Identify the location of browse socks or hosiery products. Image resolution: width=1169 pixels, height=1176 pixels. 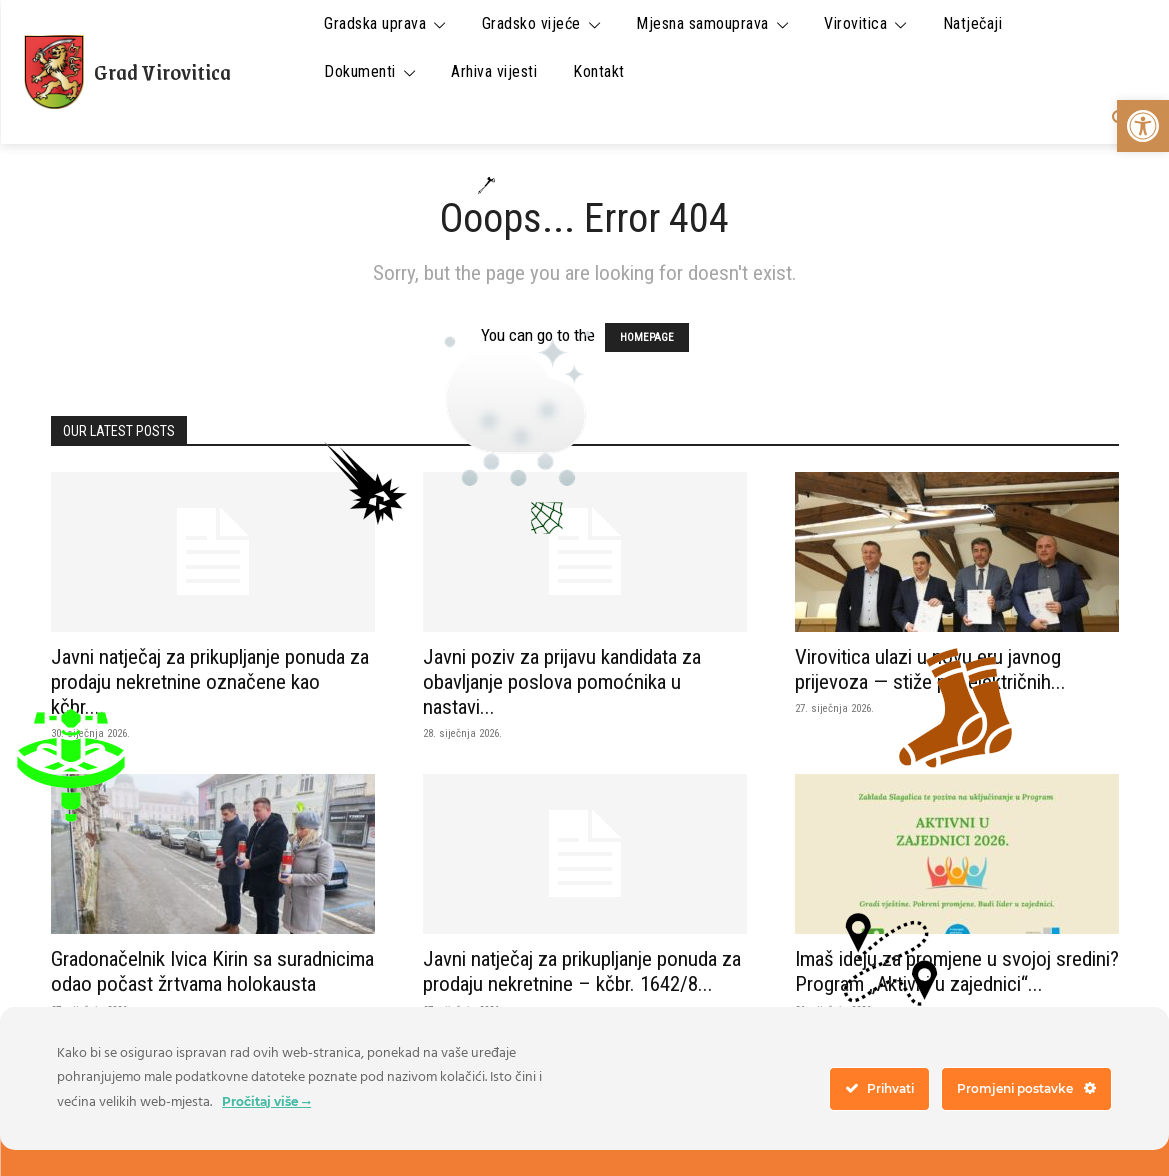
(955, 707).